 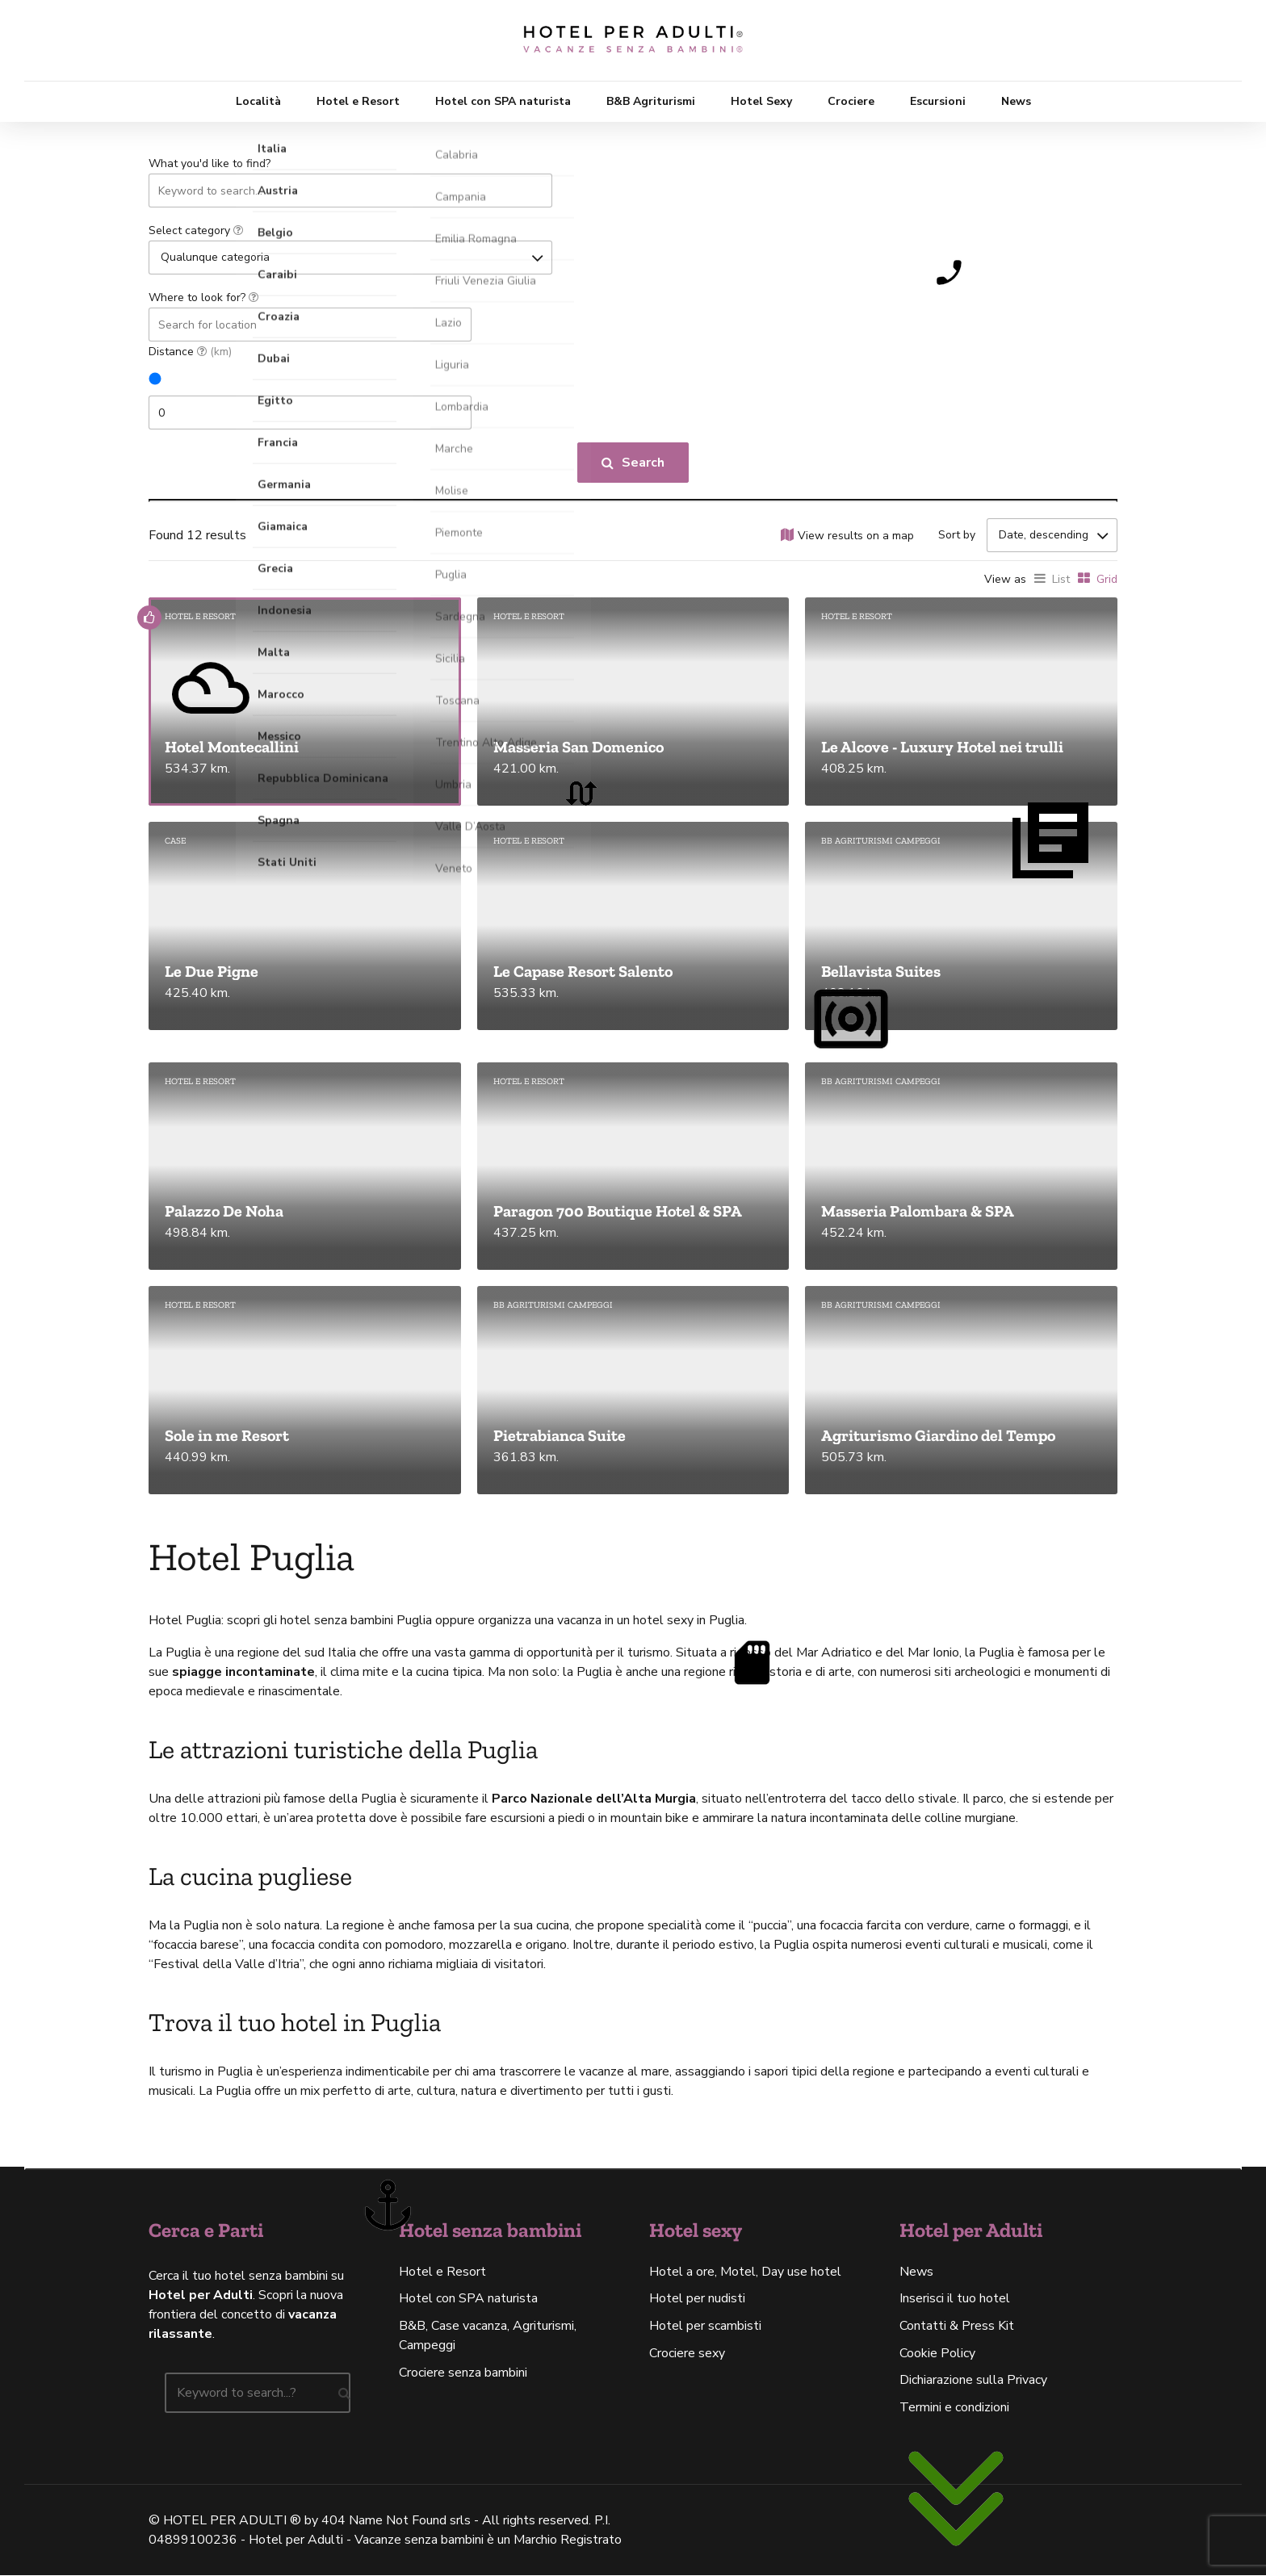 What do you see at coordinates (581, 794) in the screenshot?
I see `swap or switch between active calls` at bounding box center [581, 794].